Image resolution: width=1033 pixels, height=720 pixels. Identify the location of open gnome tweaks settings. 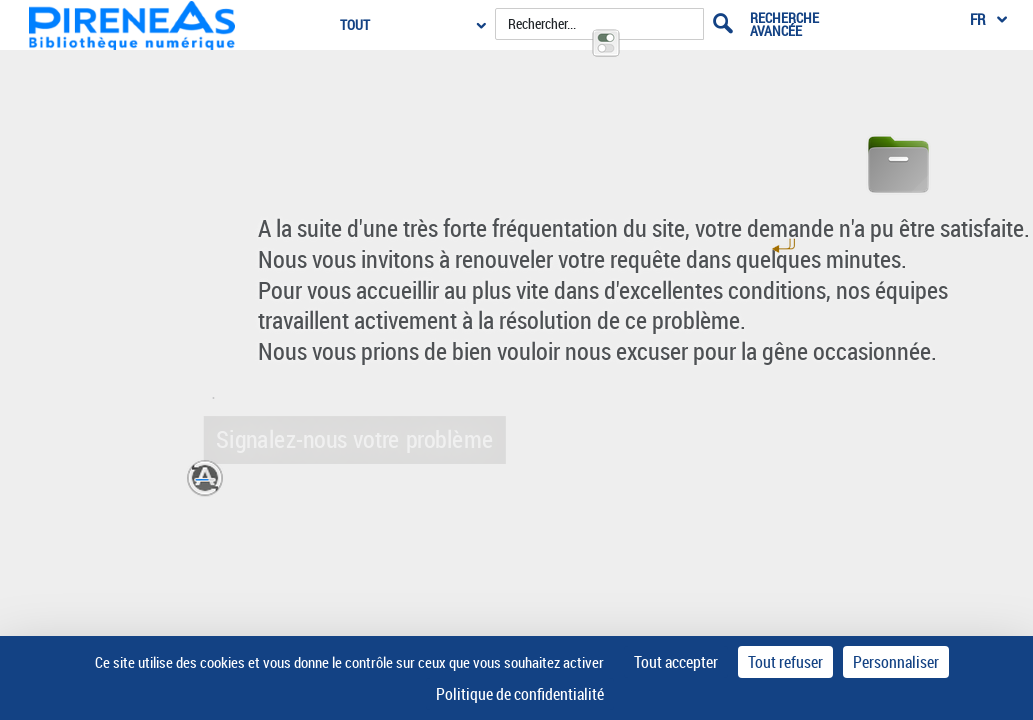
(606, 43).